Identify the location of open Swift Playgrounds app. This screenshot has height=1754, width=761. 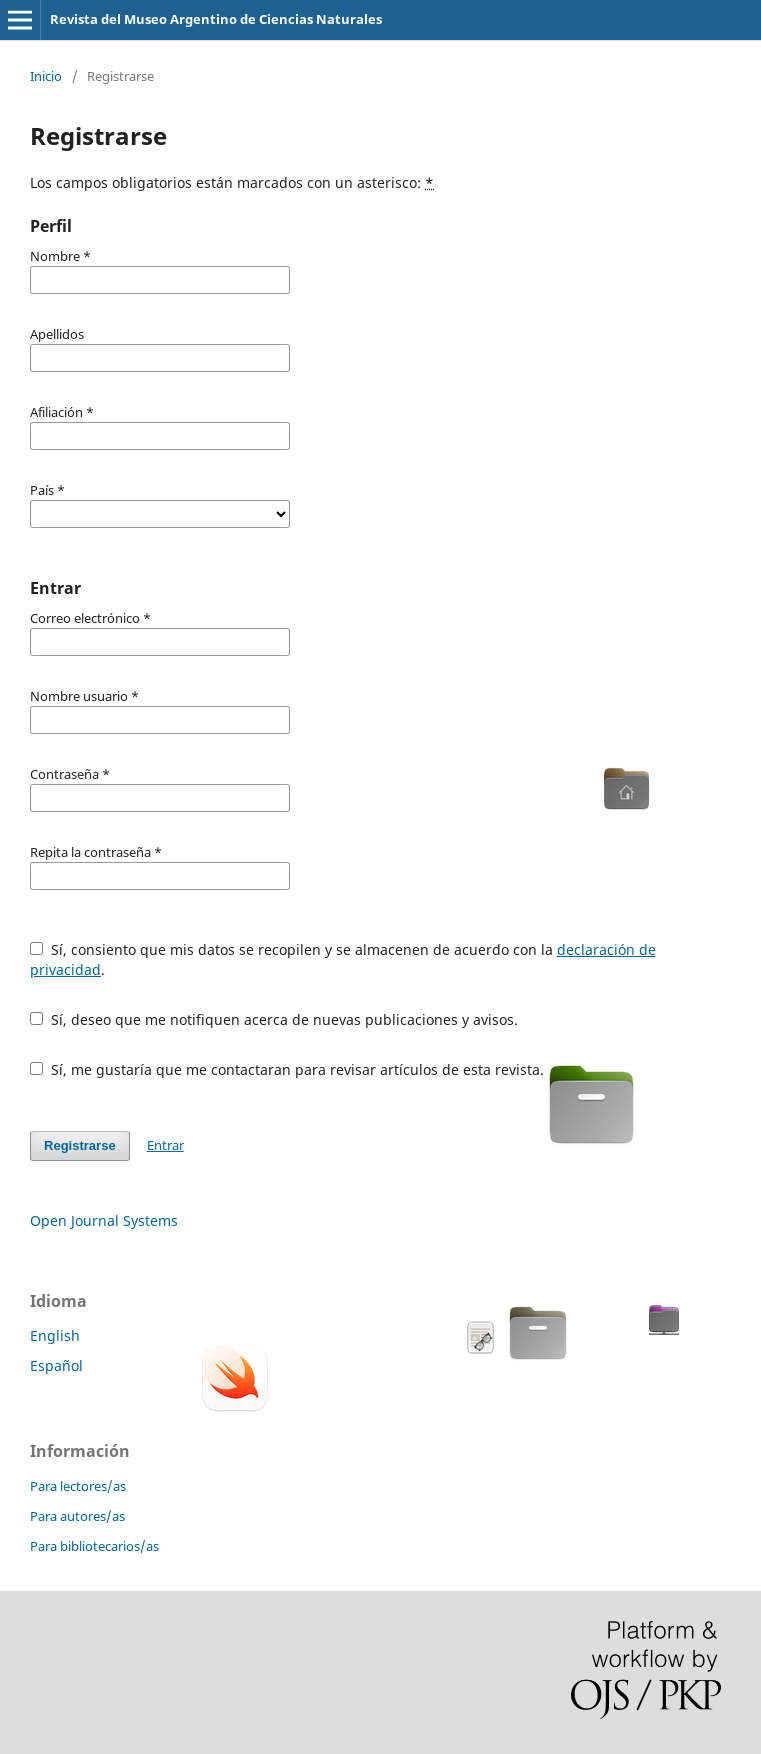
(235, 1378).